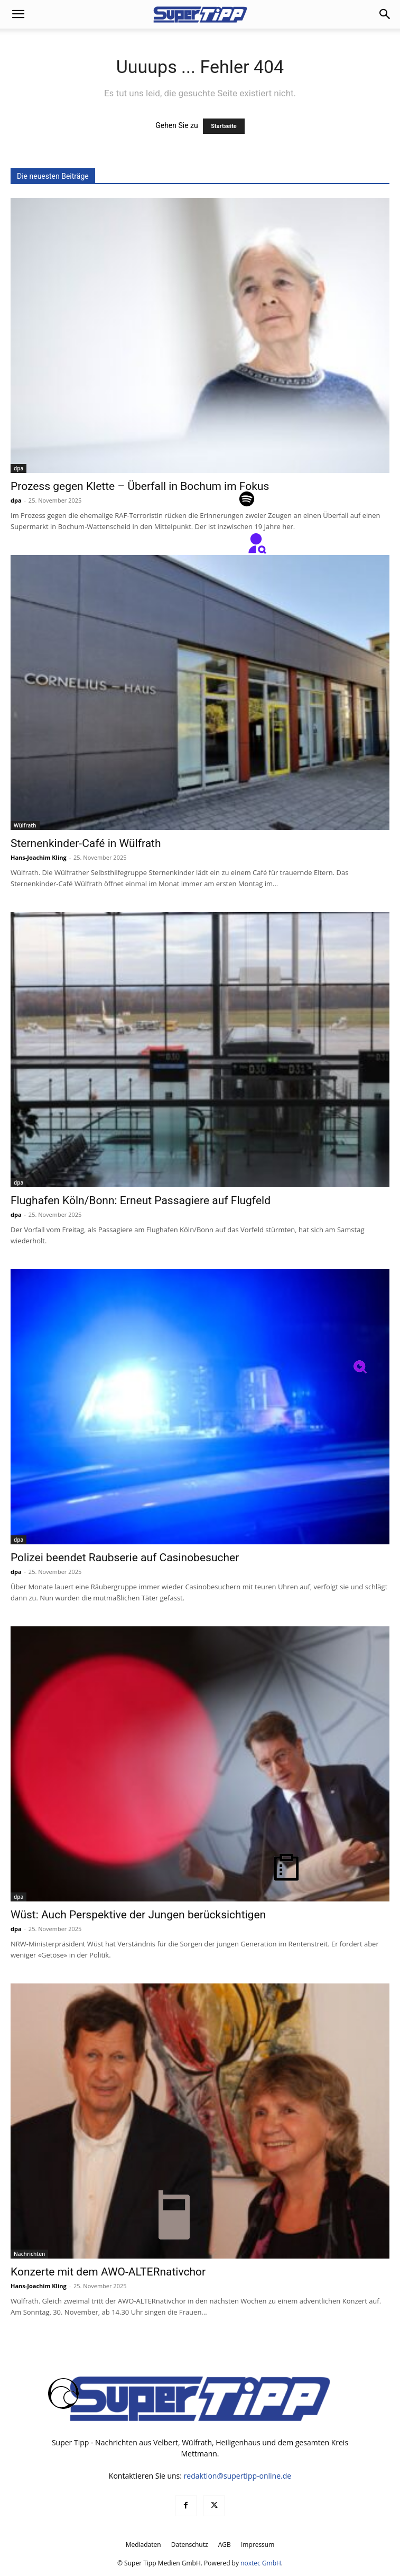  What do you see at coordinates (286, 1867) in the screenshot?
I see `access survey or feedback form` at bounding box center [286, 1867].